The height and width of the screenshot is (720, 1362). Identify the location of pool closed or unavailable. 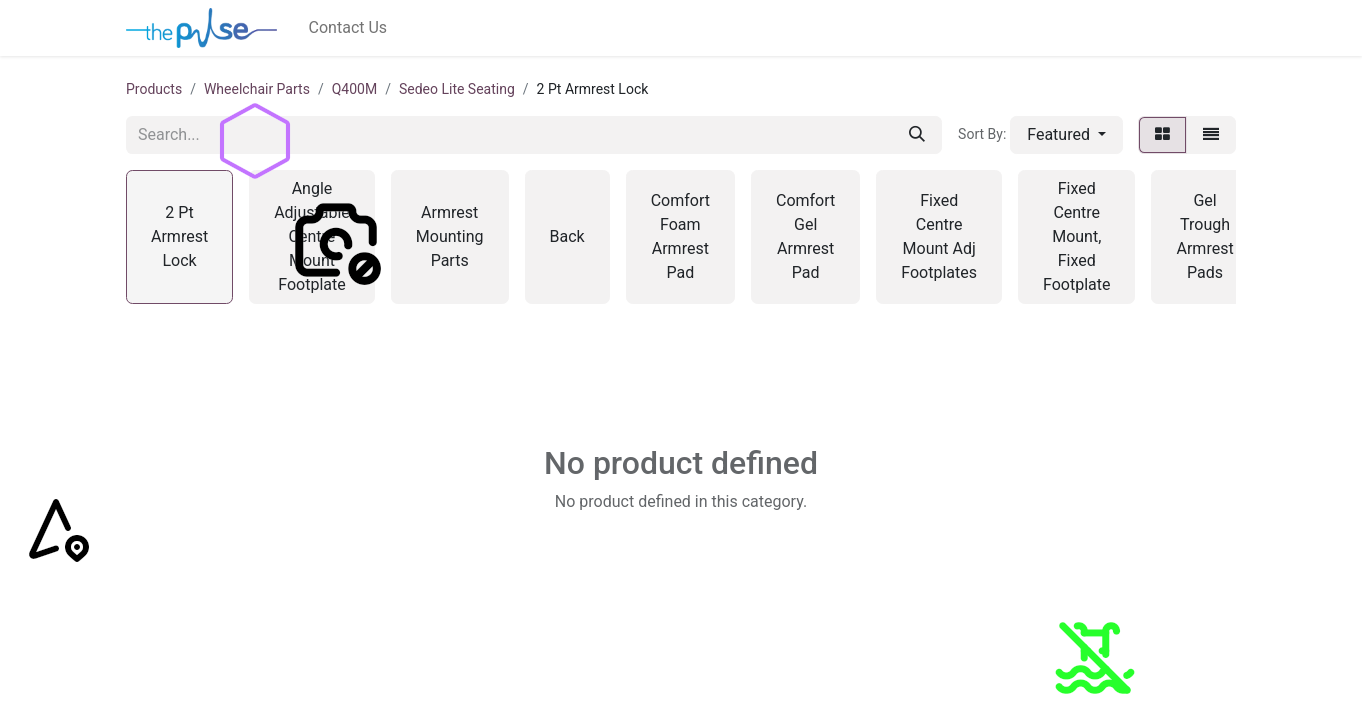
(1095, 658).